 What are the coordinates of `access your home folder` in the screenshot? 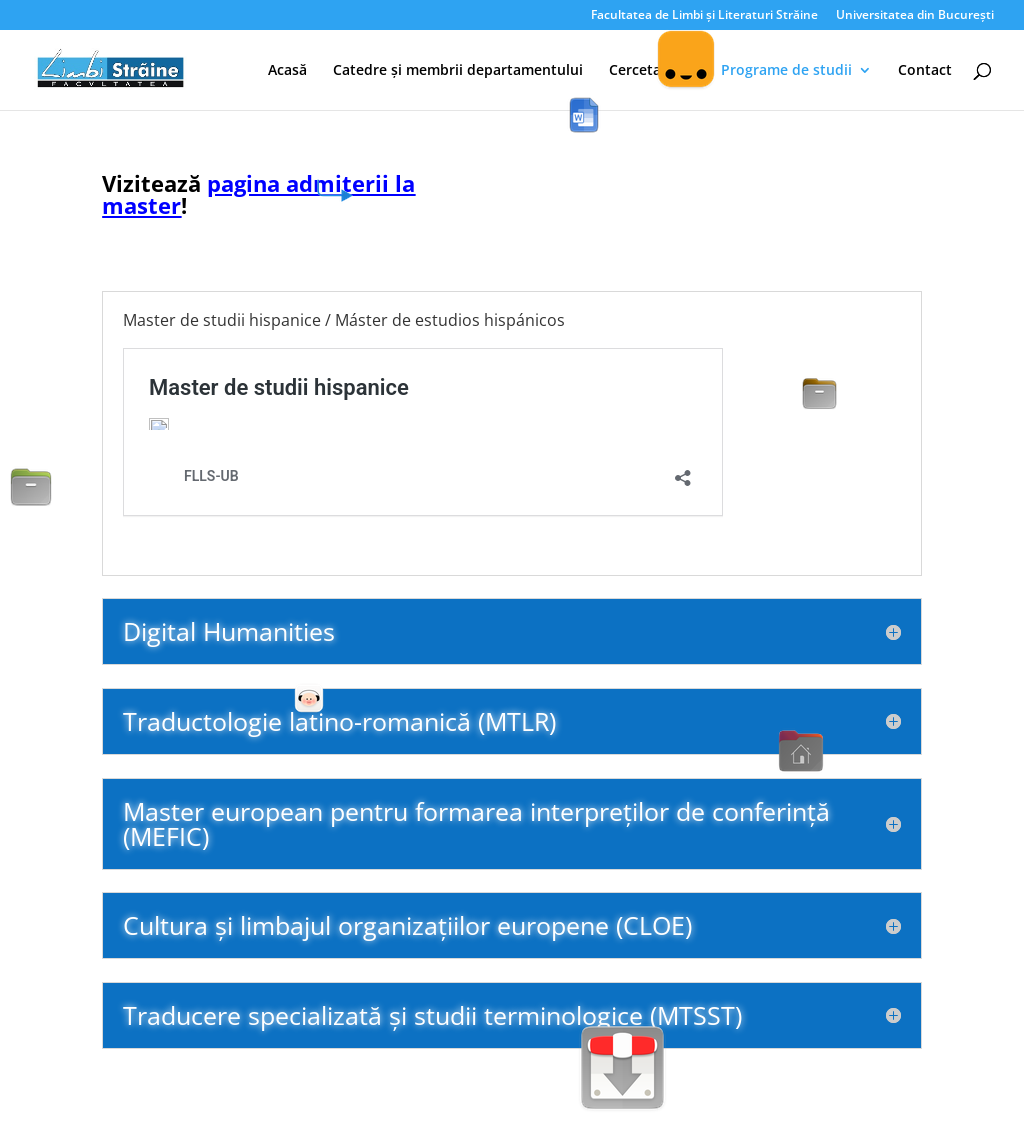 It's located at (801, 751).